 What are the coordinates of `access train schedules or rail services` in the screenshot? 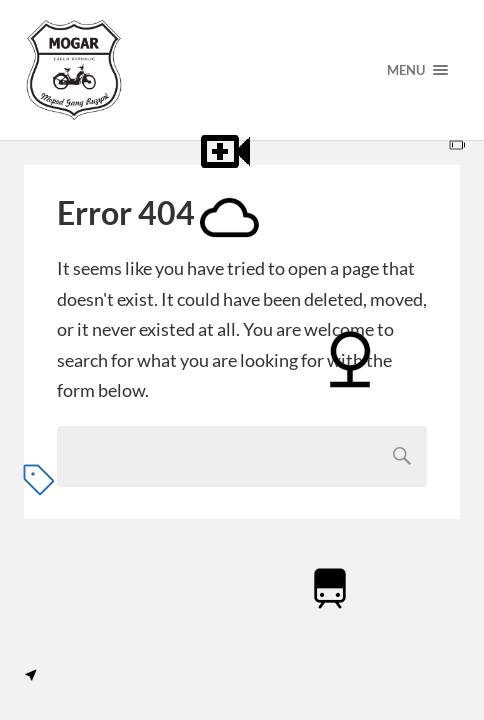 It's located at (330, 587).